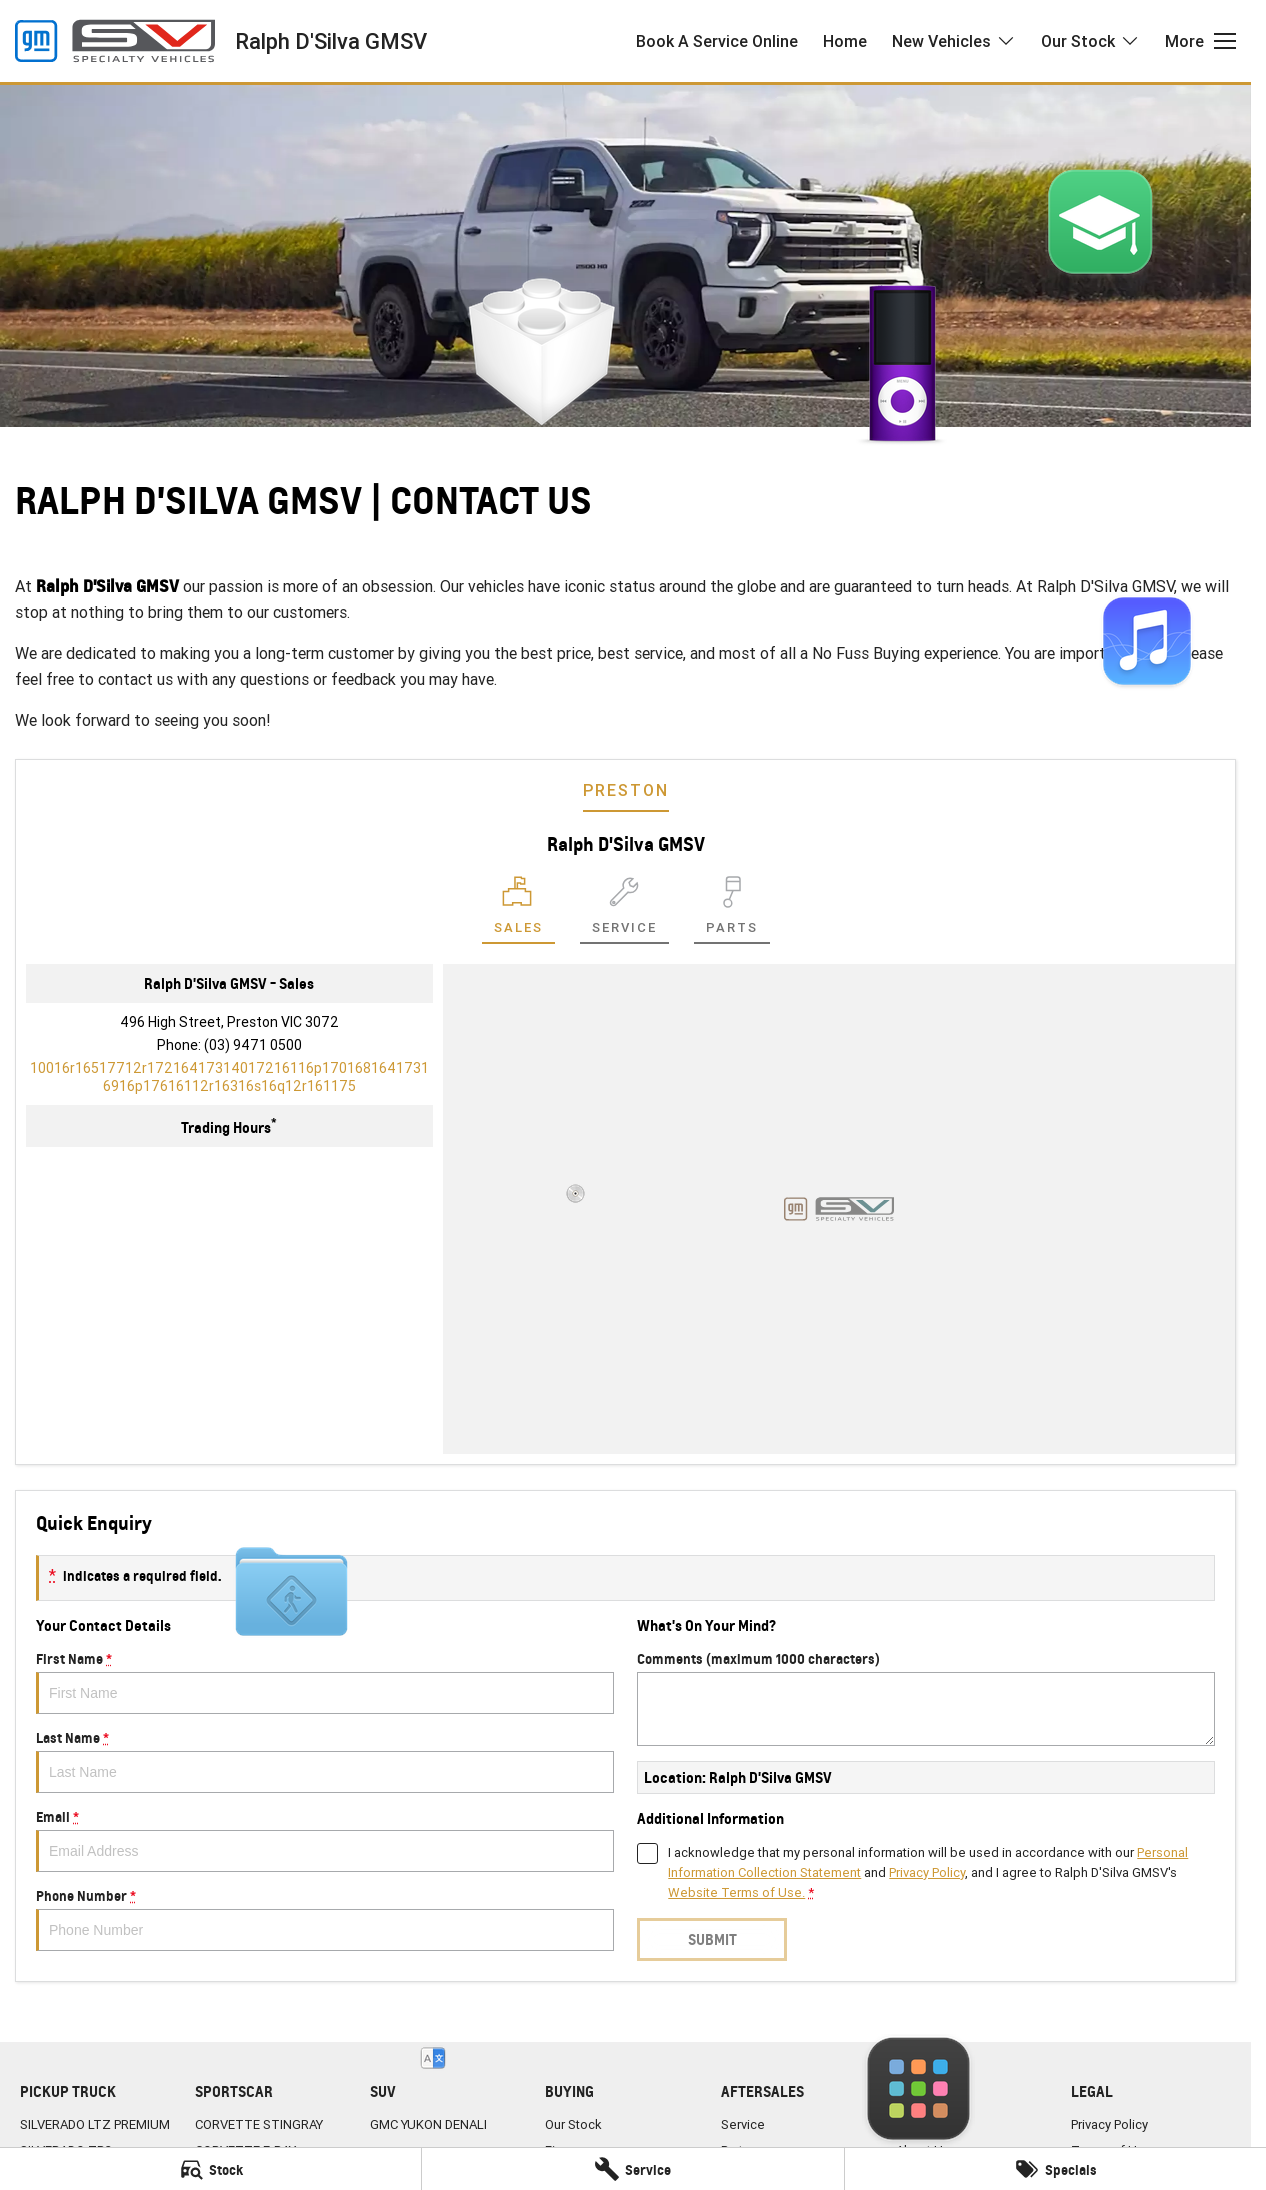  I want to click on access your public folder, so click(291, 1591).